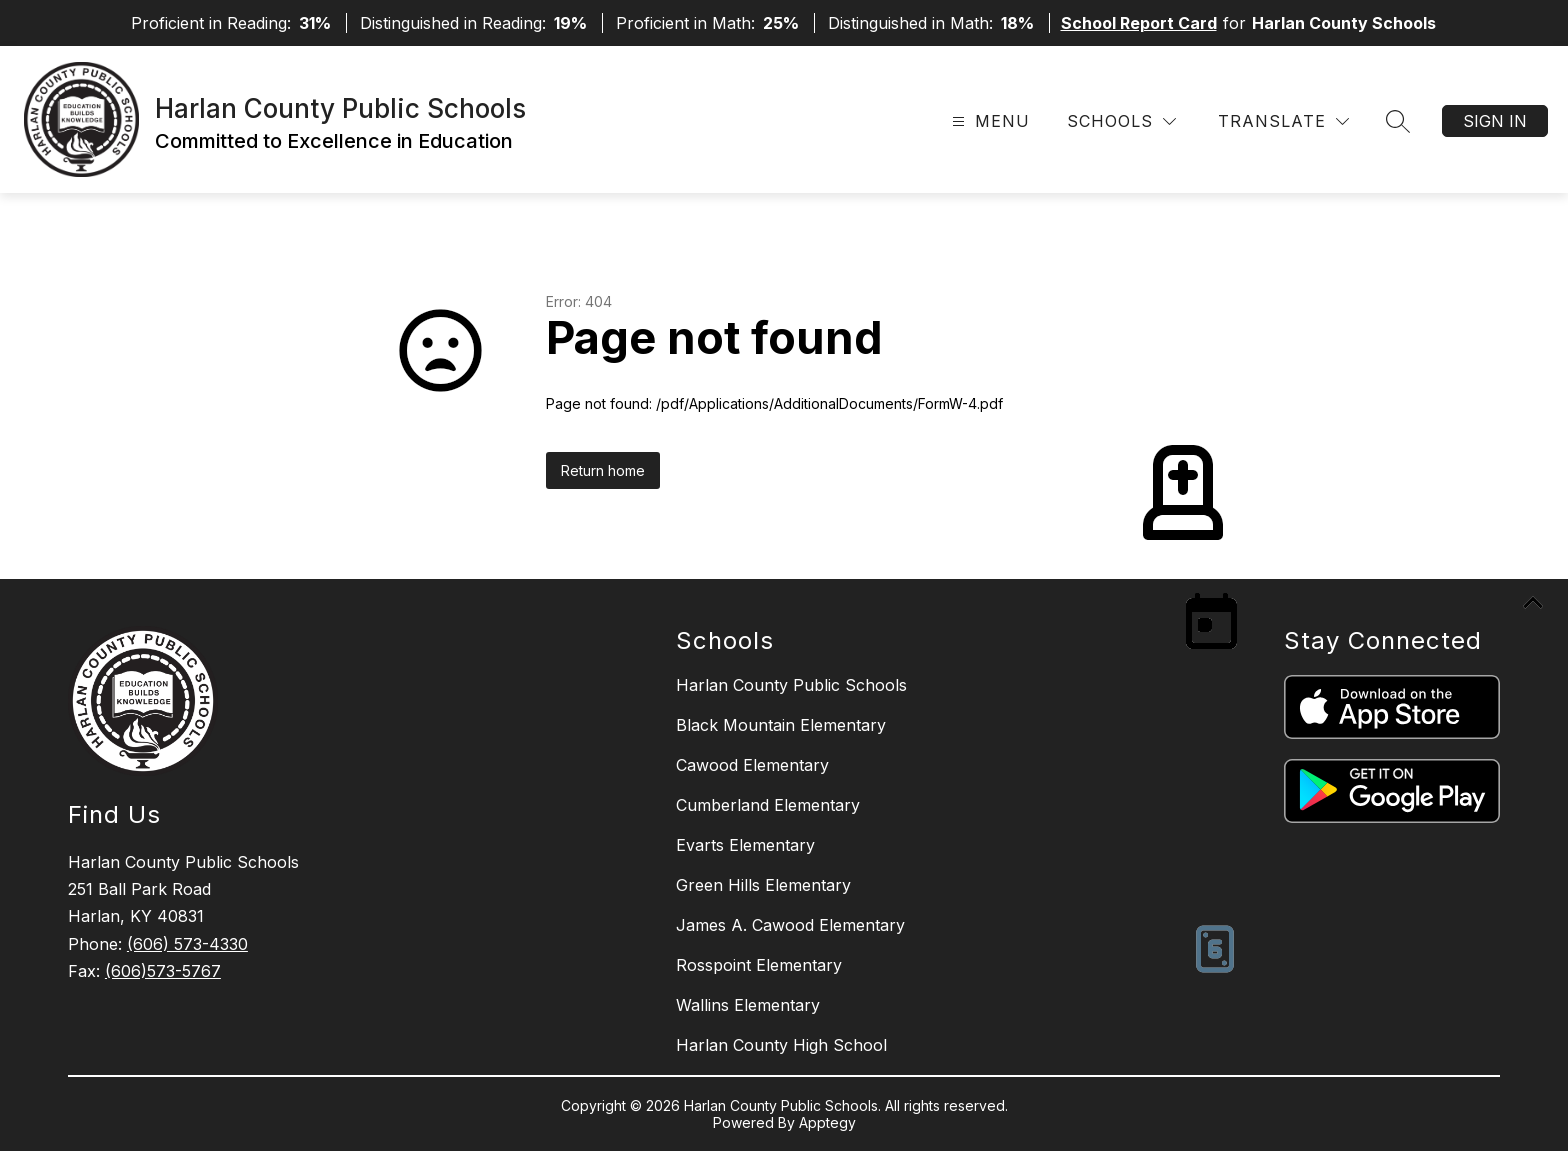 The image size is (1568, 1151). What do you see at coordinates (1183, 490) in the screenshot?
I see `indicates a memorial or cemetery location` at bounding box center [1183, 490].